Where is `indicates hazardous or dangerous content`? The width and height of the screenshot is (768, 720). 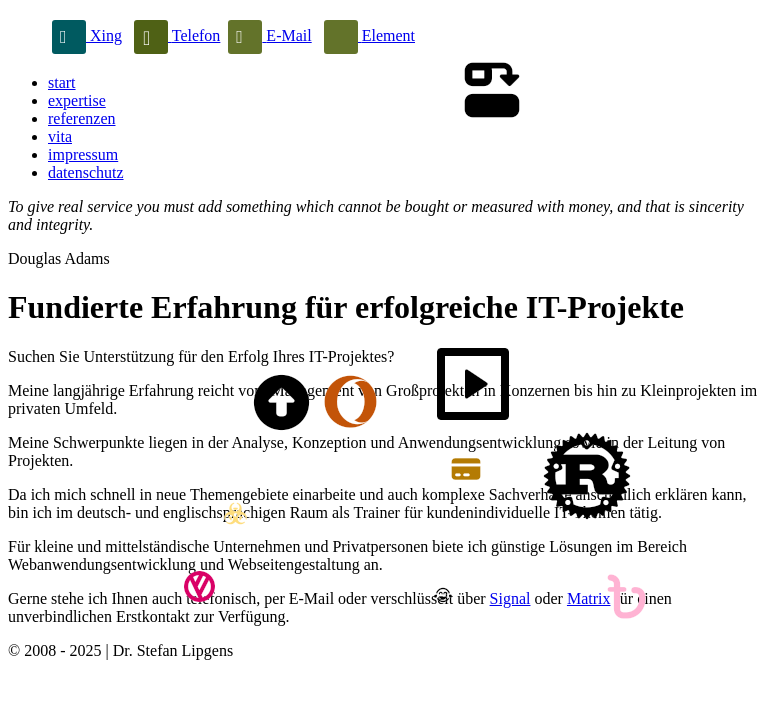 indicates hazardous or dangerous content is located at coordinates (235, 513).